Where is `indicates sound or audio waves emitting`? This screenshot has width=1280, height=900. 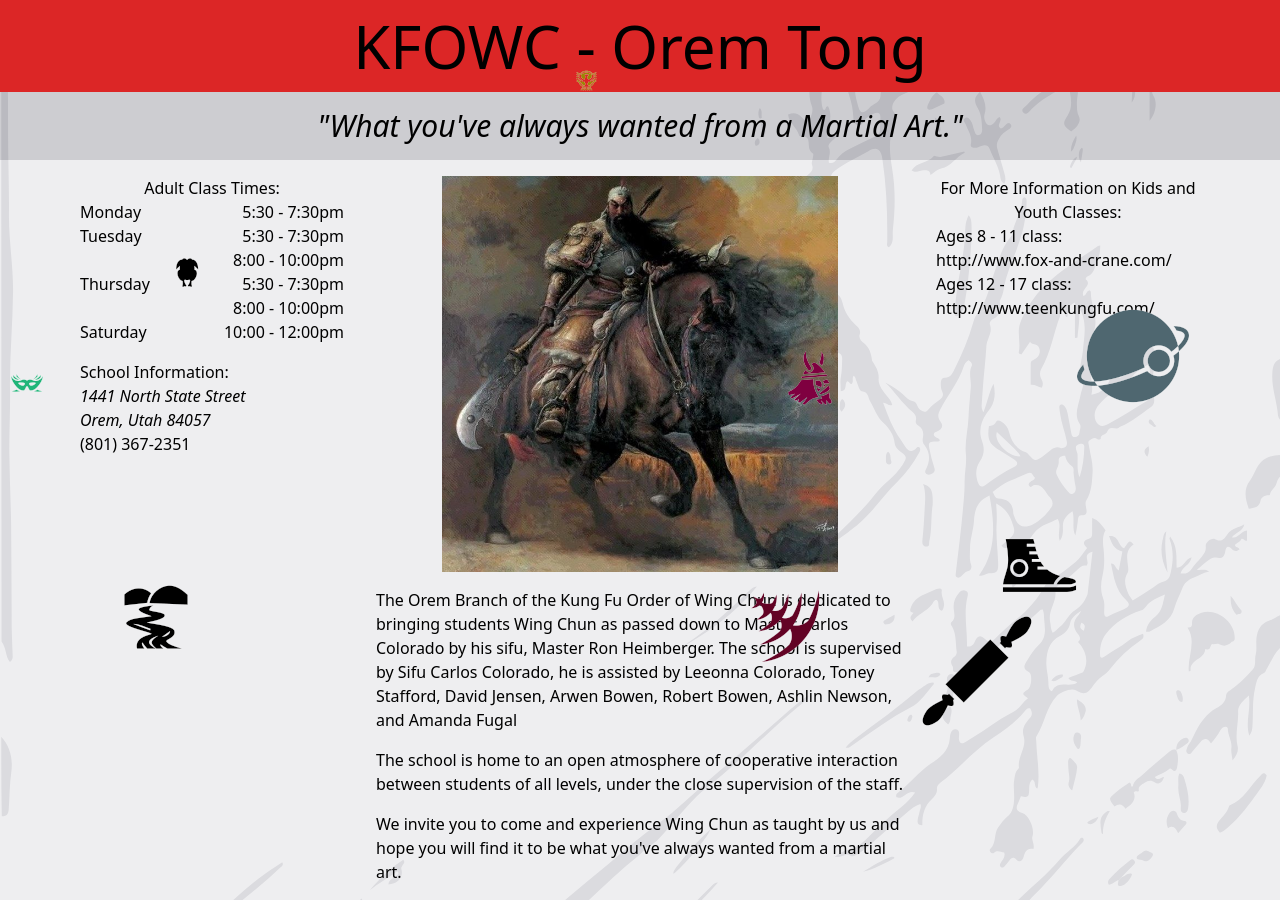
indicates sound or audio waves emitting is located at coordinates (783, 626).